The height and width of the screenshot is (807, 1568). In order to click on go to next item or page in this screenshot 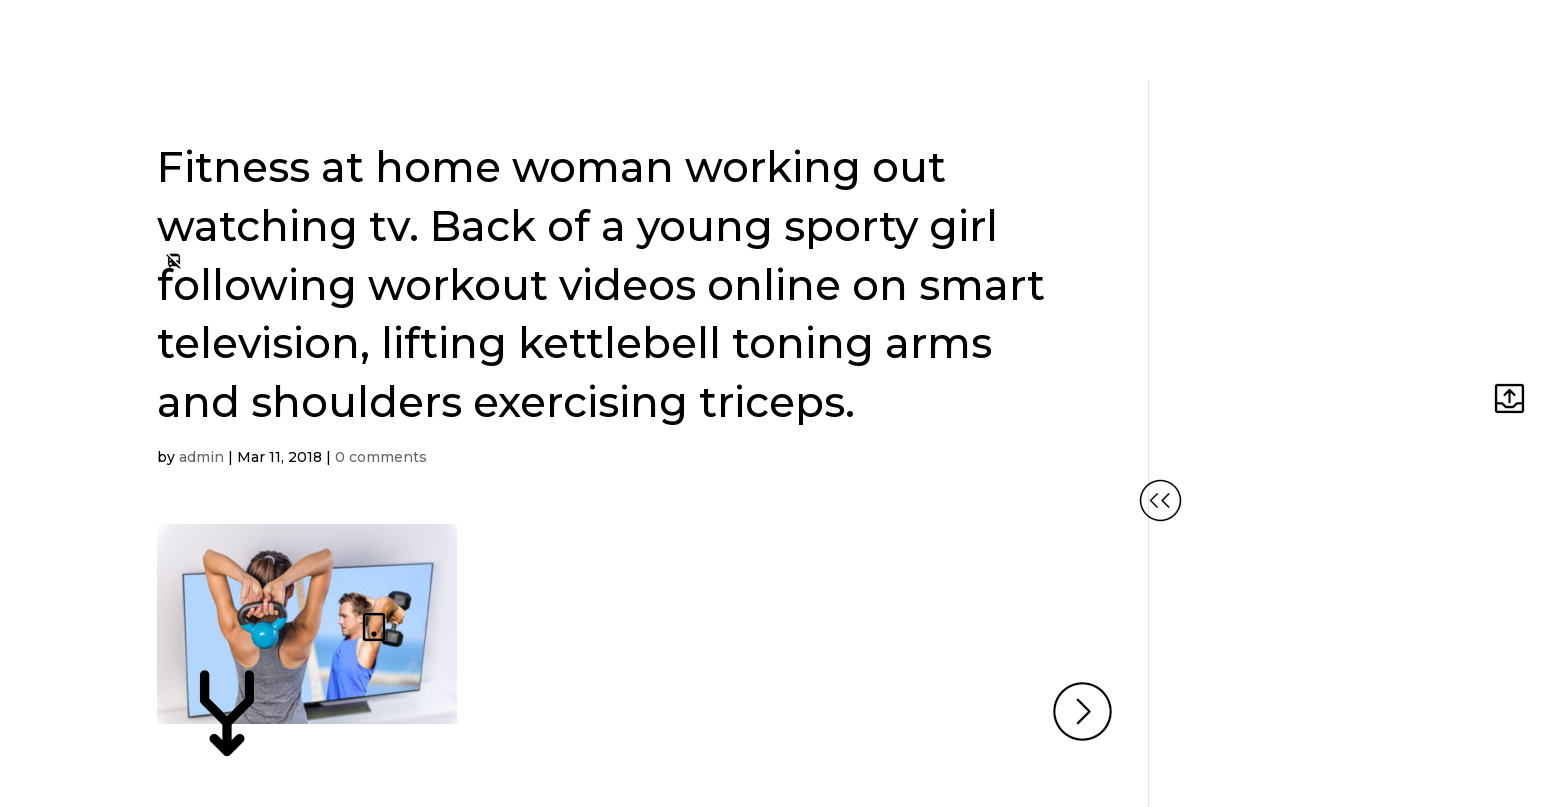, I will do `click(1082, 711)`.